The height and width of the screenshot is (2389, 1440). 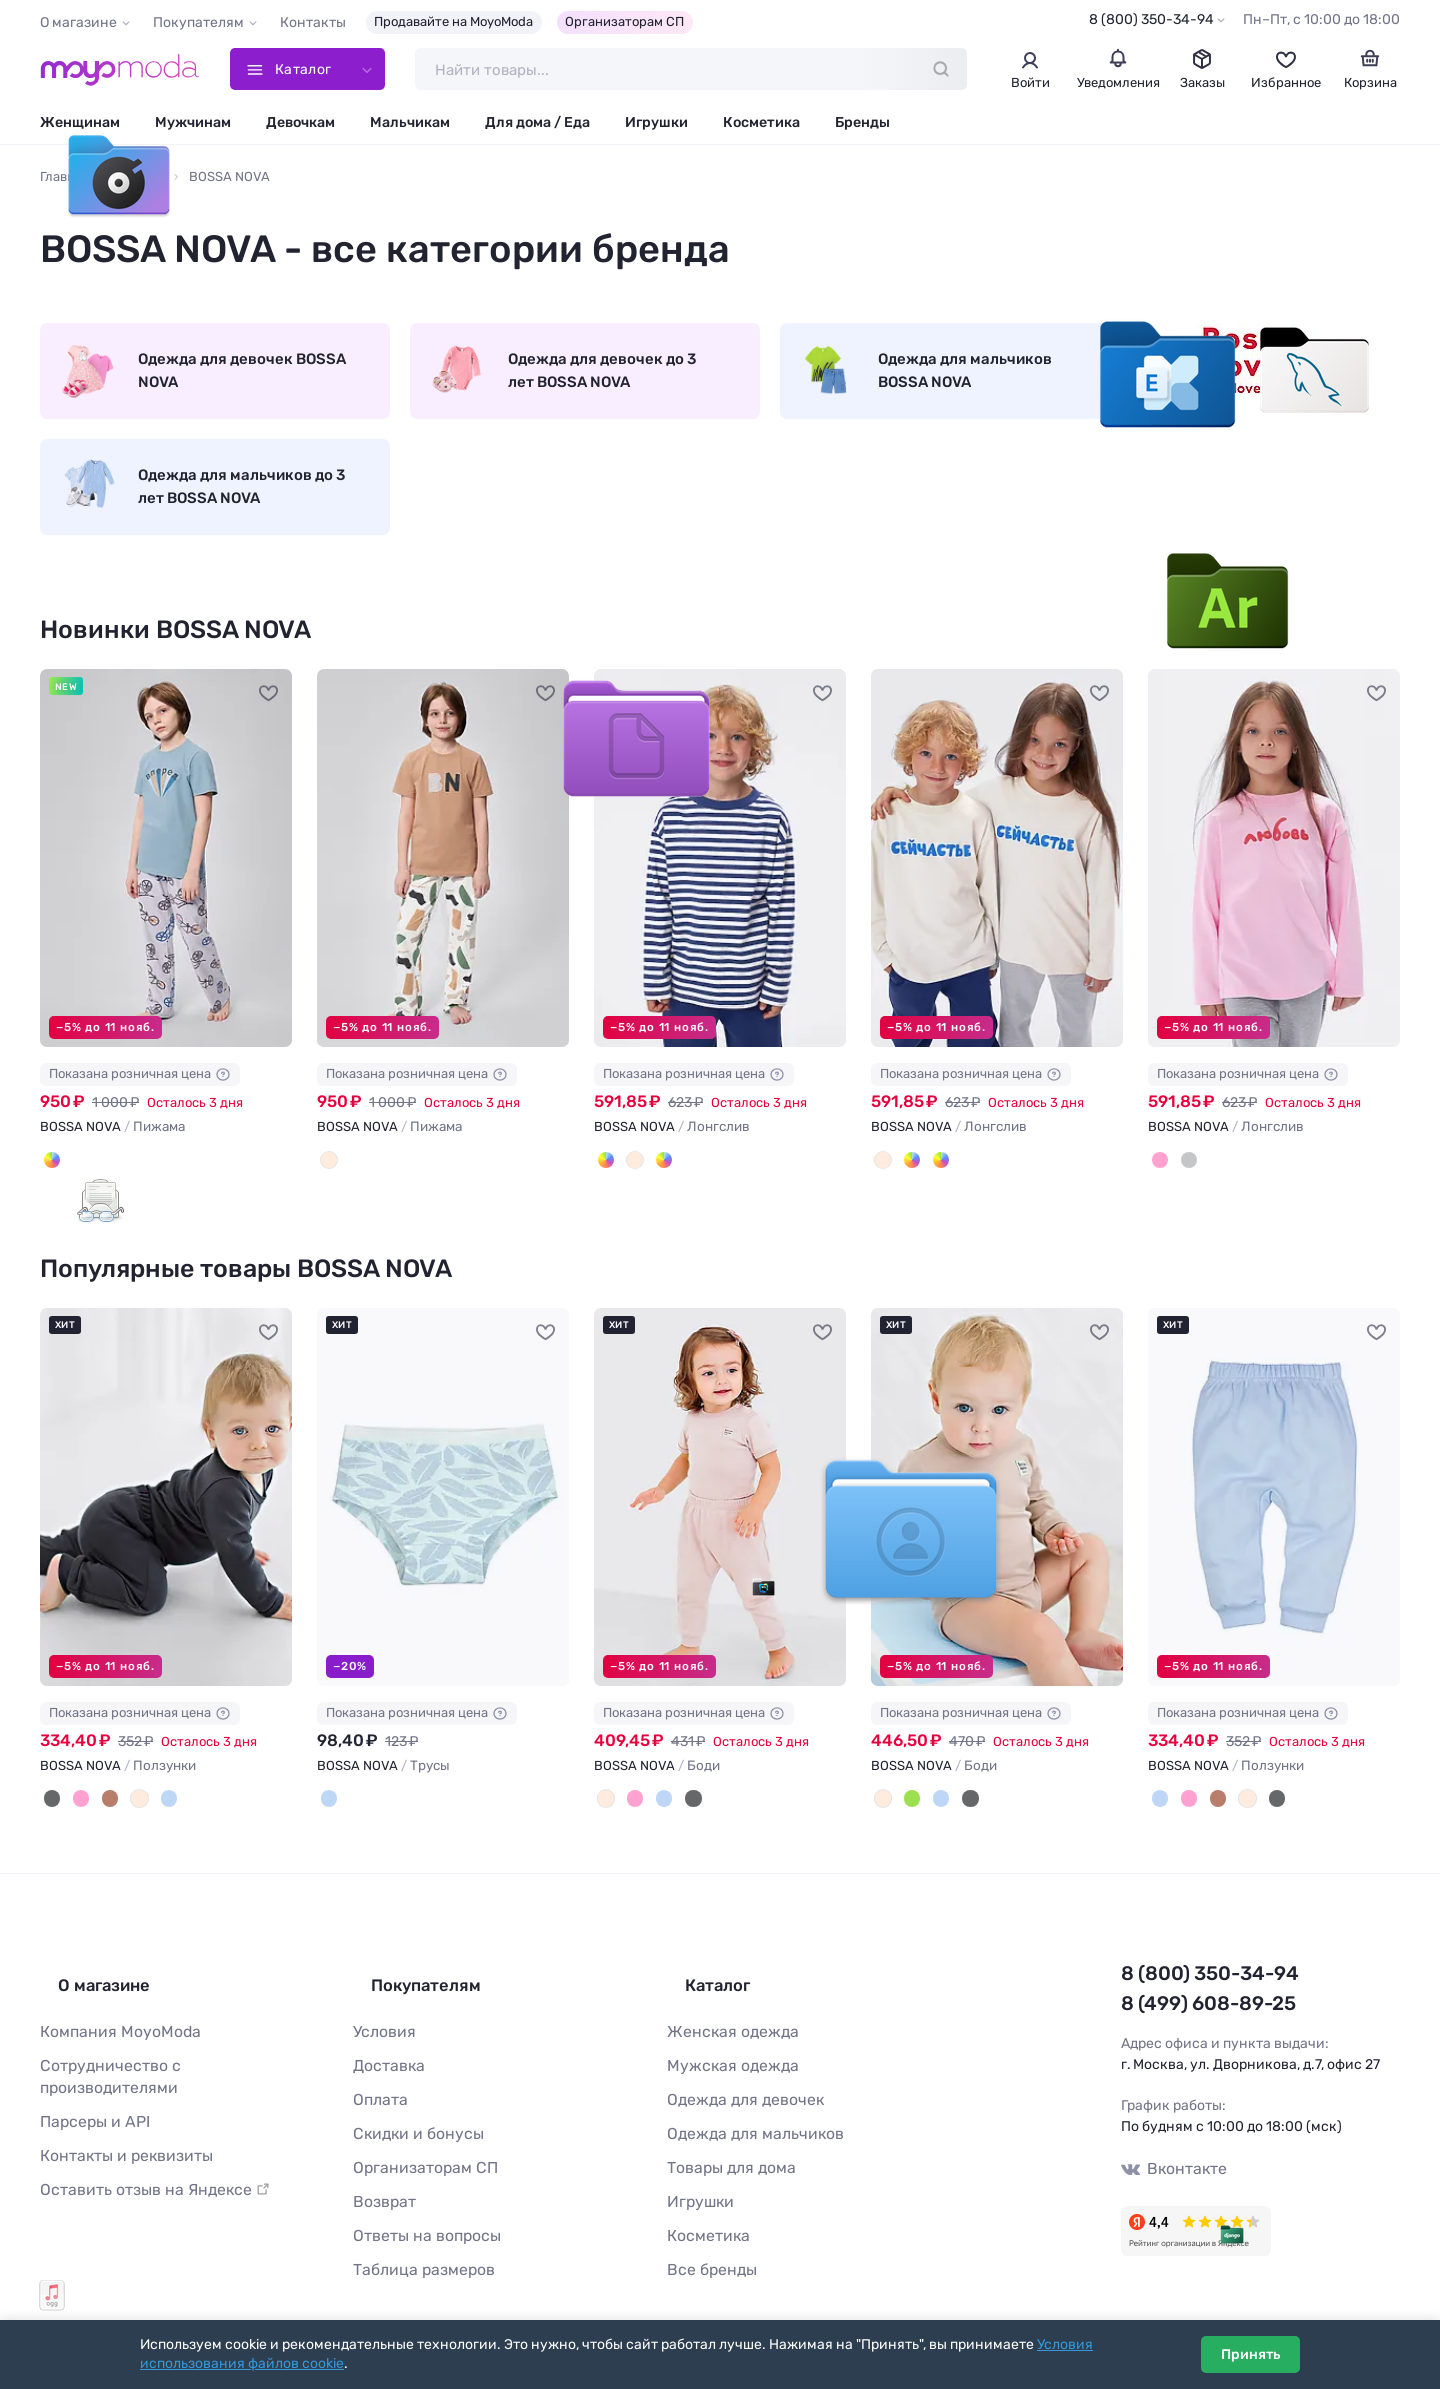 What do you see at coordinates (1227, 604) in the screenshot?
I see `open adobe aero project files folder` at bounding box center [1227, 604].